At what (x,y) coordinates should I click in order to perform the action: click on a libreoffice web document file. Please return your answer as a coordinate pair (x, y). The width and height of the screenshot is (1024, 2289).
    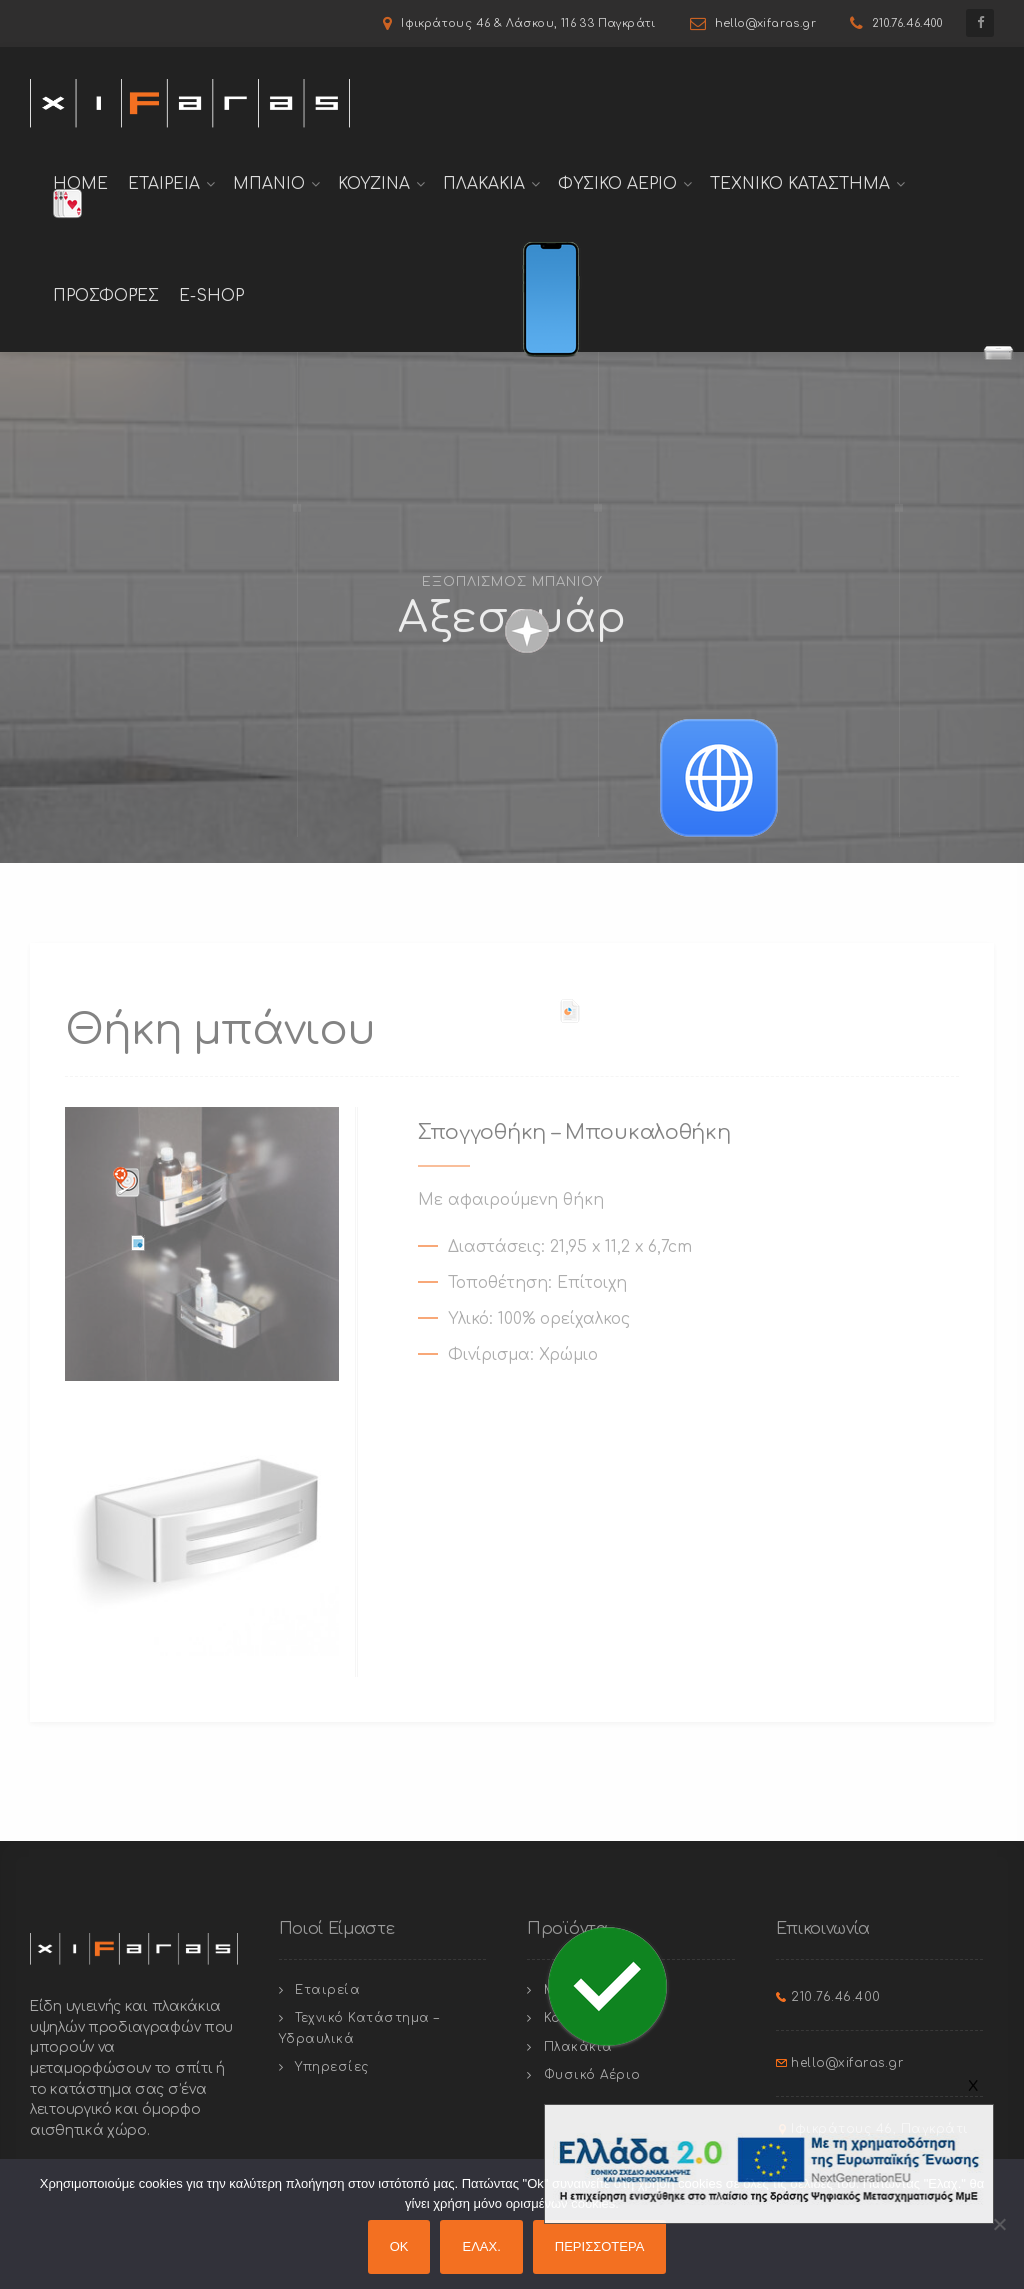
    Looking at the image, I should click on (138, 1243).